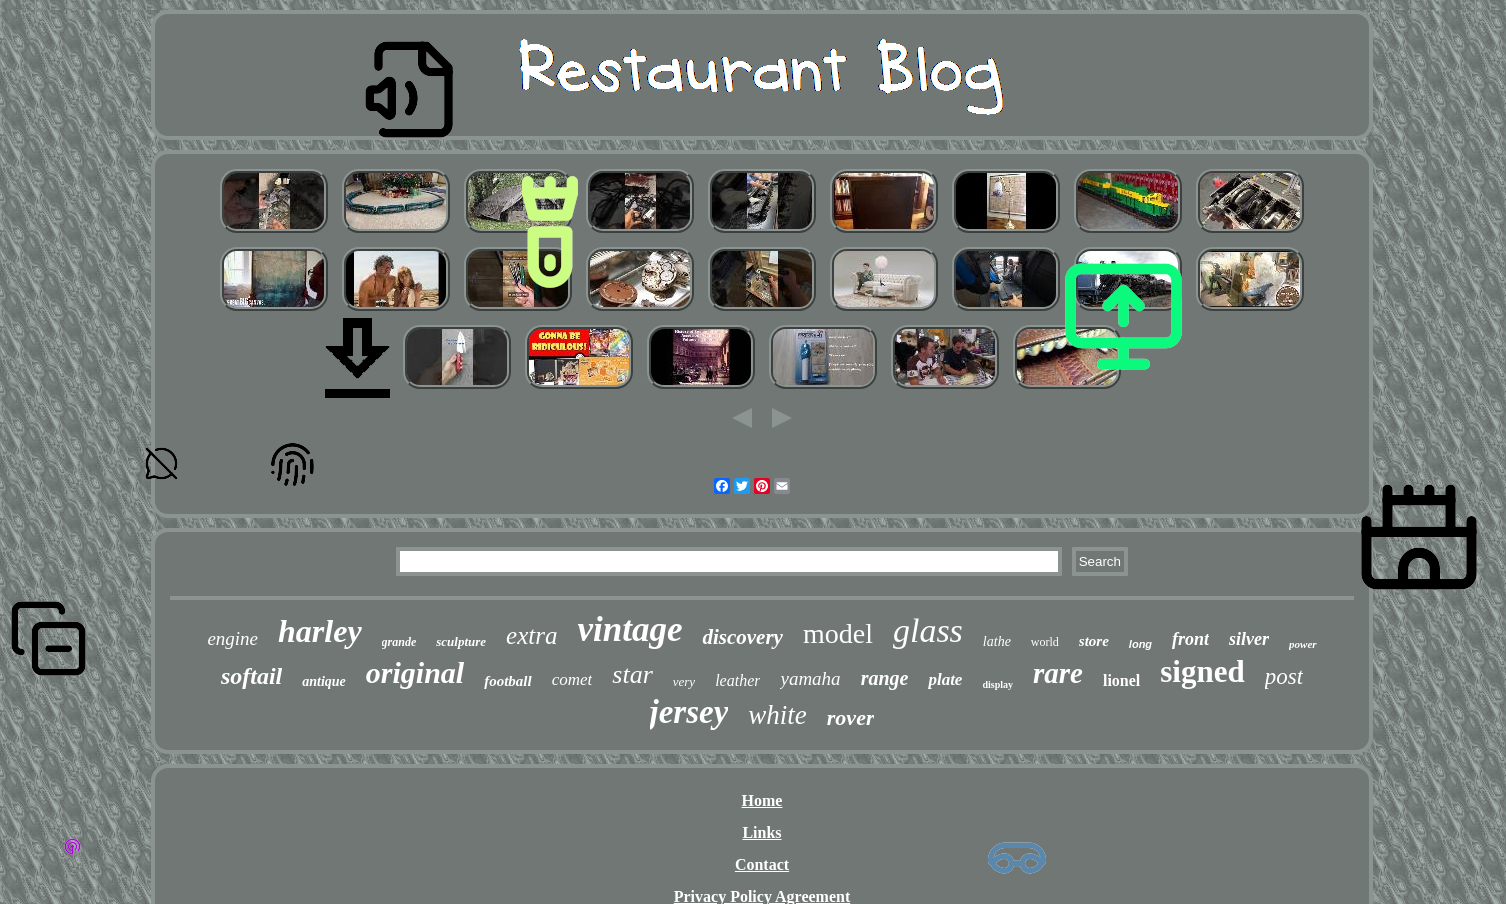  What do you see at coordinates (292, 464) in the screenshot?
I see `enable fingerprint authentication` at bounding box center [292, 464].